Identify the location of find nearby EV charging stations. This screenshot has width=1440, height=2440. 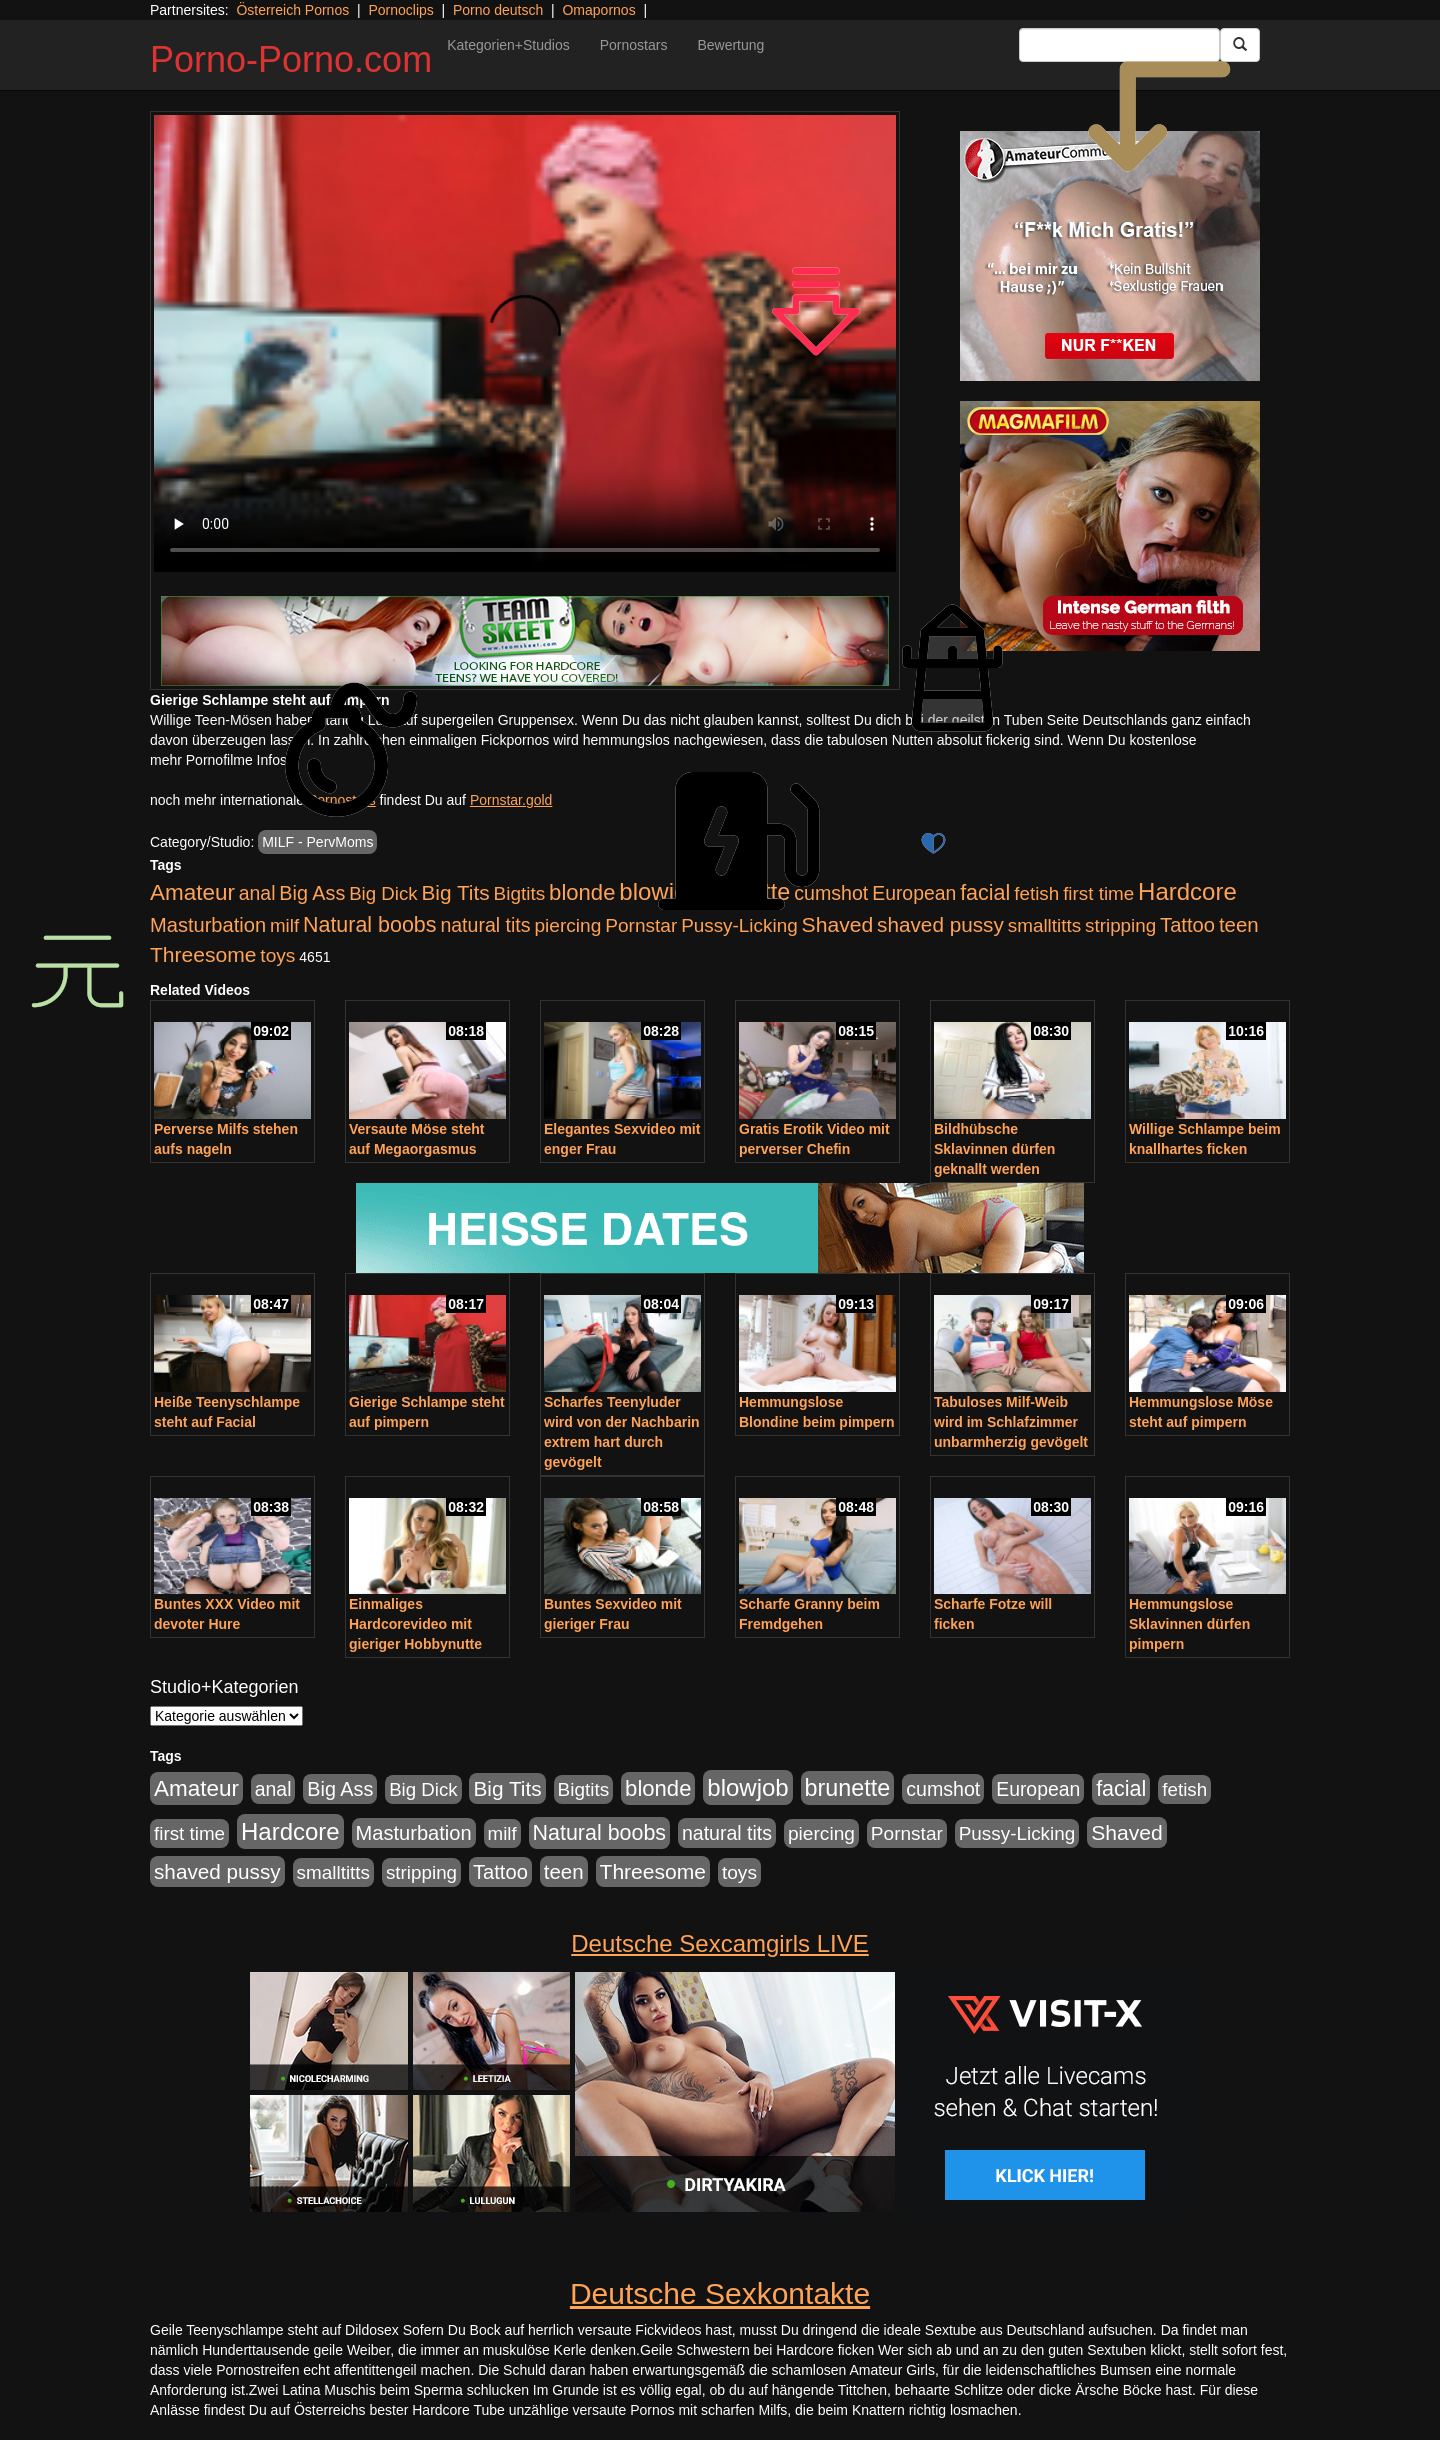
(733, 841).